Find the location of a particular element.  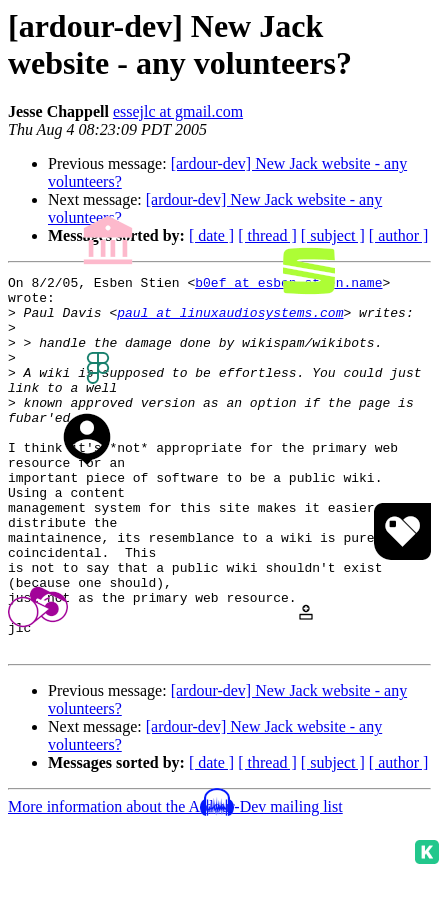

SEAT car brand logo is located at coordinates (309, 271).